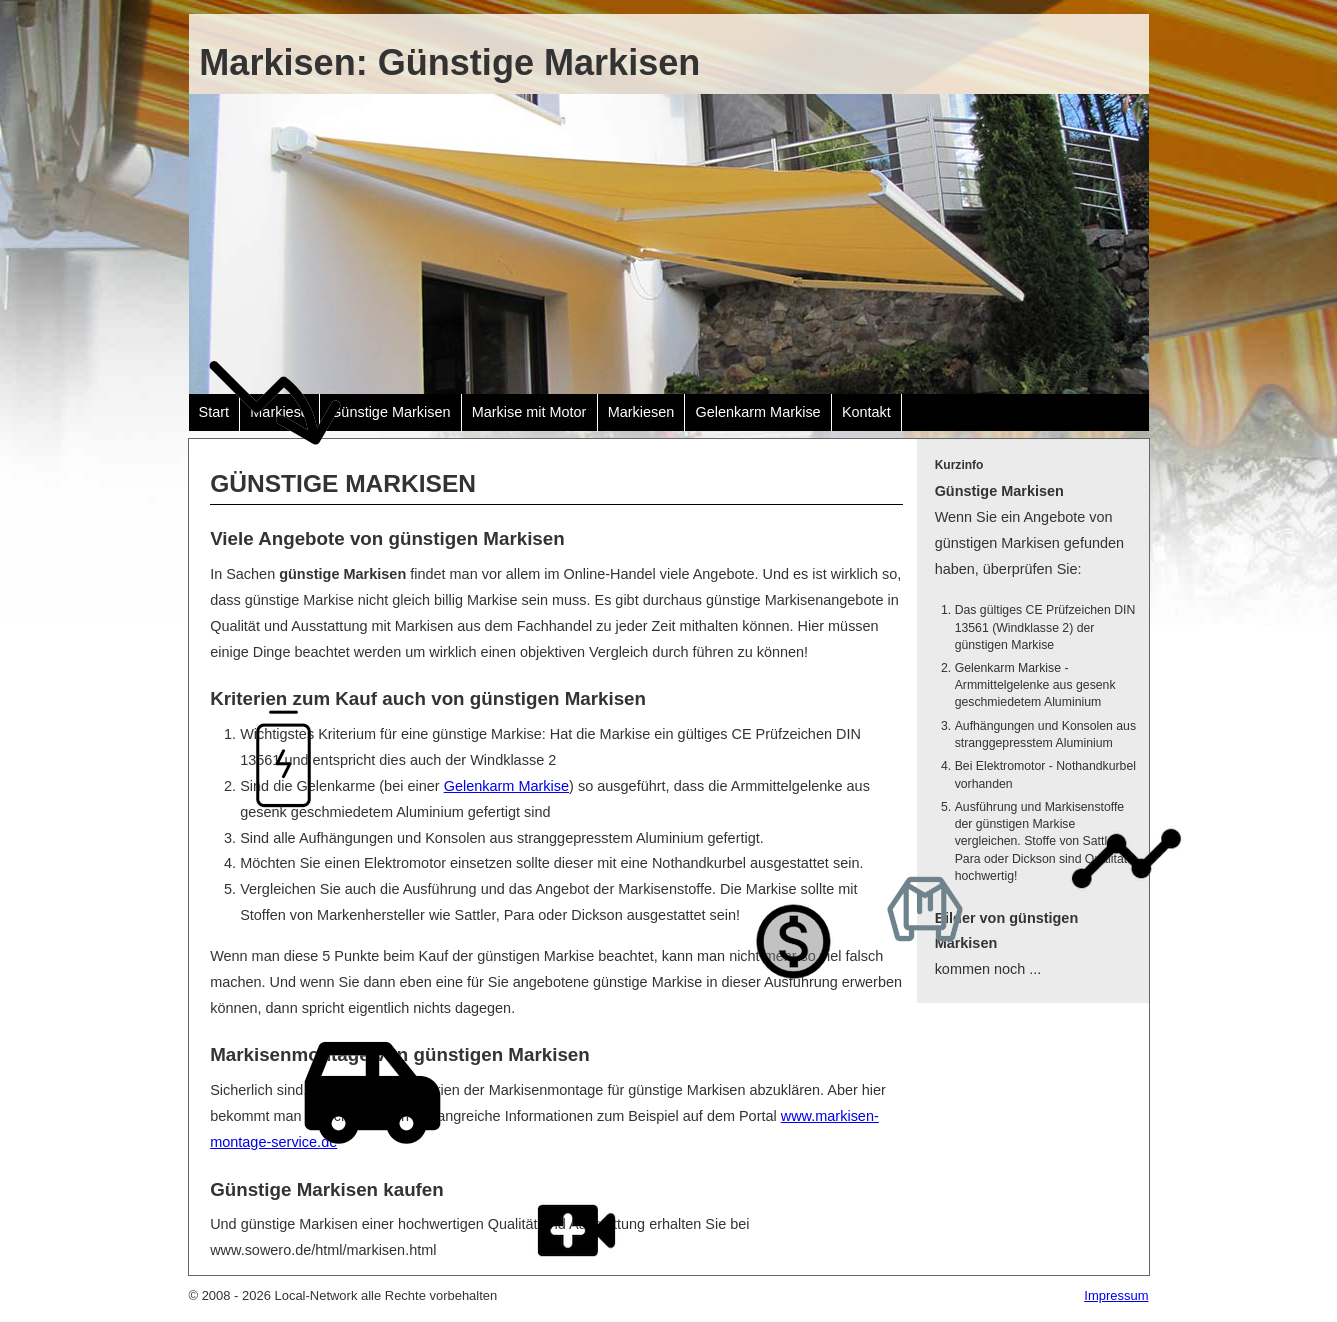 The height and width of the screenshot is (1322, 1337). I want to click on view earnings or revenue, so click(793, 941).